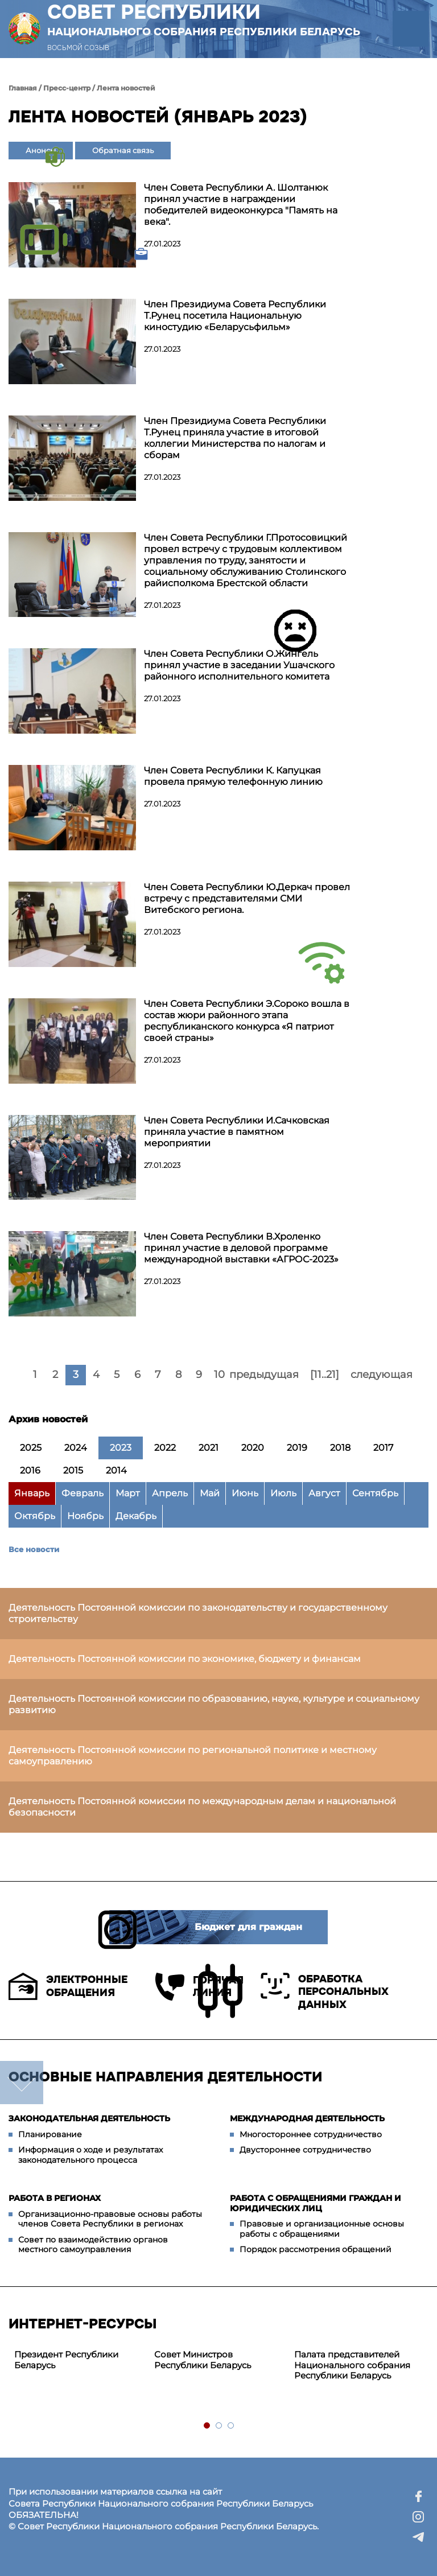 The height and width of the screenshot is (2576, 437). Describe the element at coordinates (117, 1929) in the screenshot. I see `tumble dry on low heat setting` at that location.